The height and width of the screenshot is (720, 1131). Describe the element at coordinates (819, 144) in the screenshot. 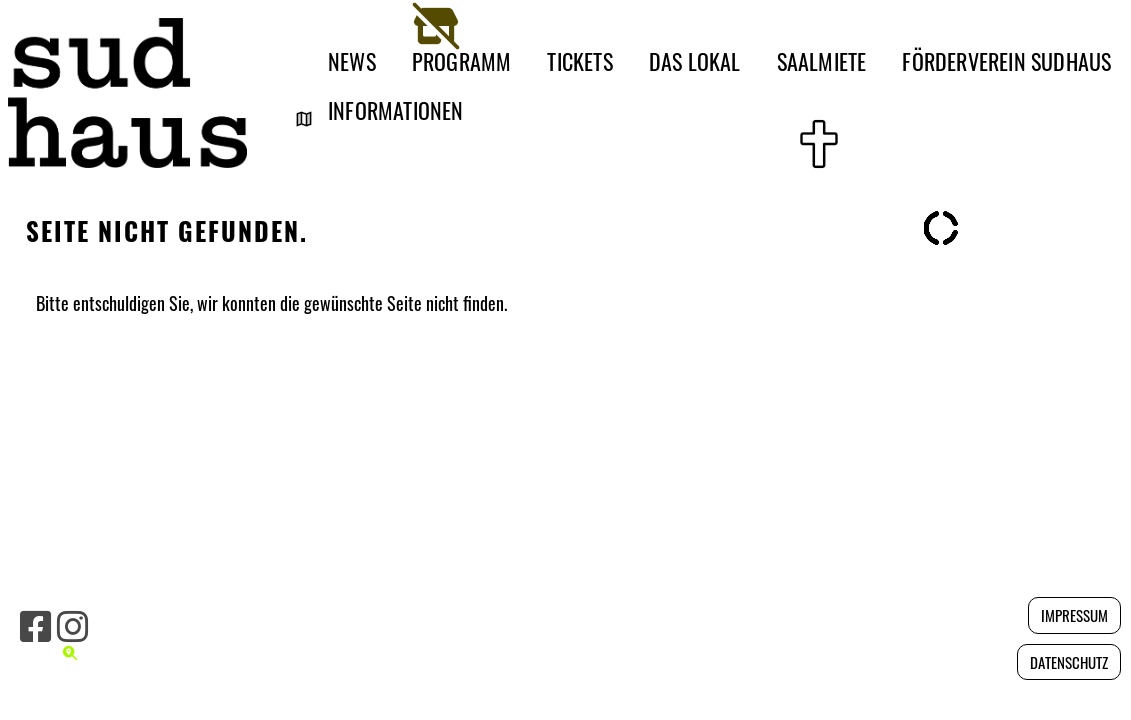

I see `indicates a religious or faith-based feature` at that location.